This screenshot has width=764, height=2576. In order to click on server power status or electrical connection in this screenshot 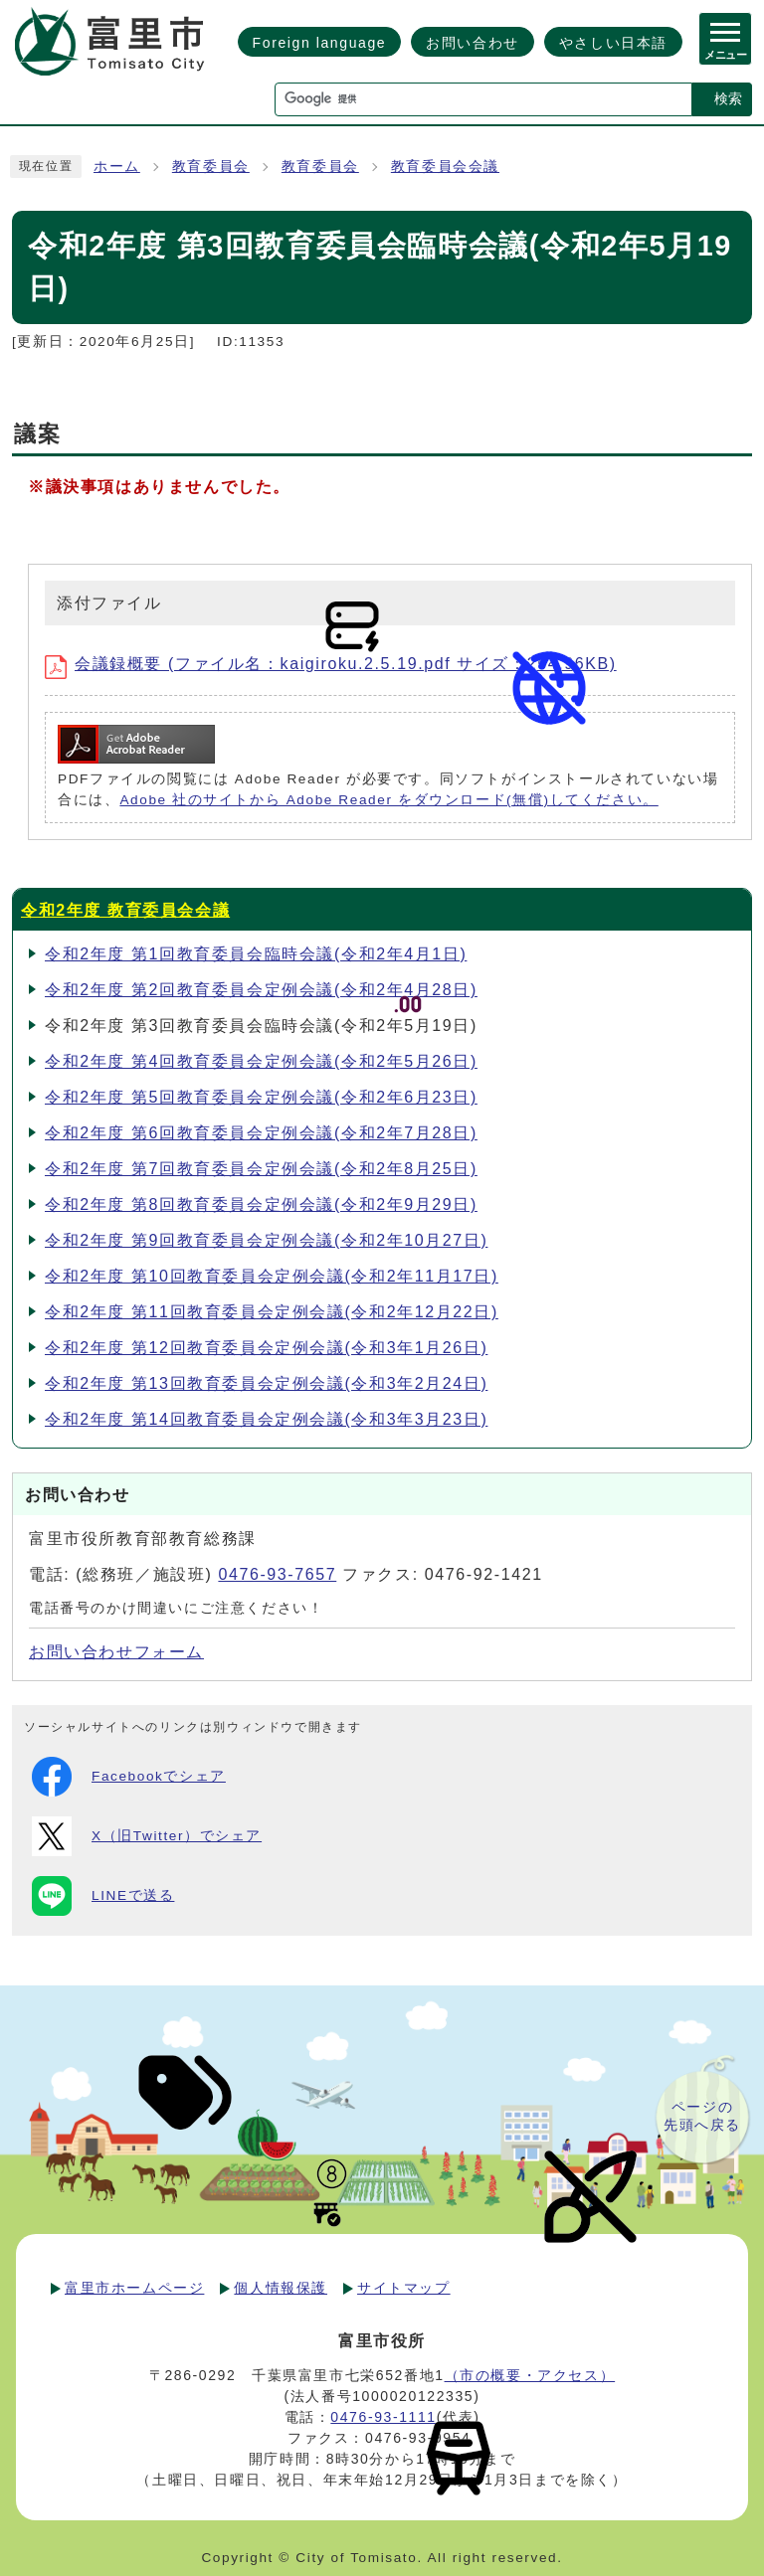, I will do `click(352, 625)`.